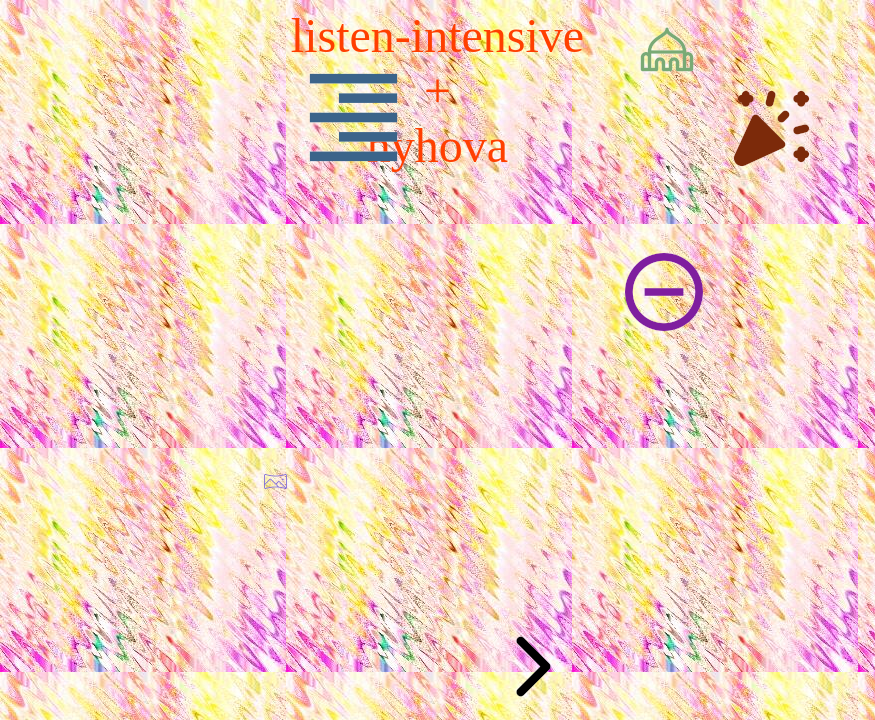  What do you see at coordinates (773, 126) in the screenshot?
I see `celebration or success state indicator` at bounding box center [773, 126].